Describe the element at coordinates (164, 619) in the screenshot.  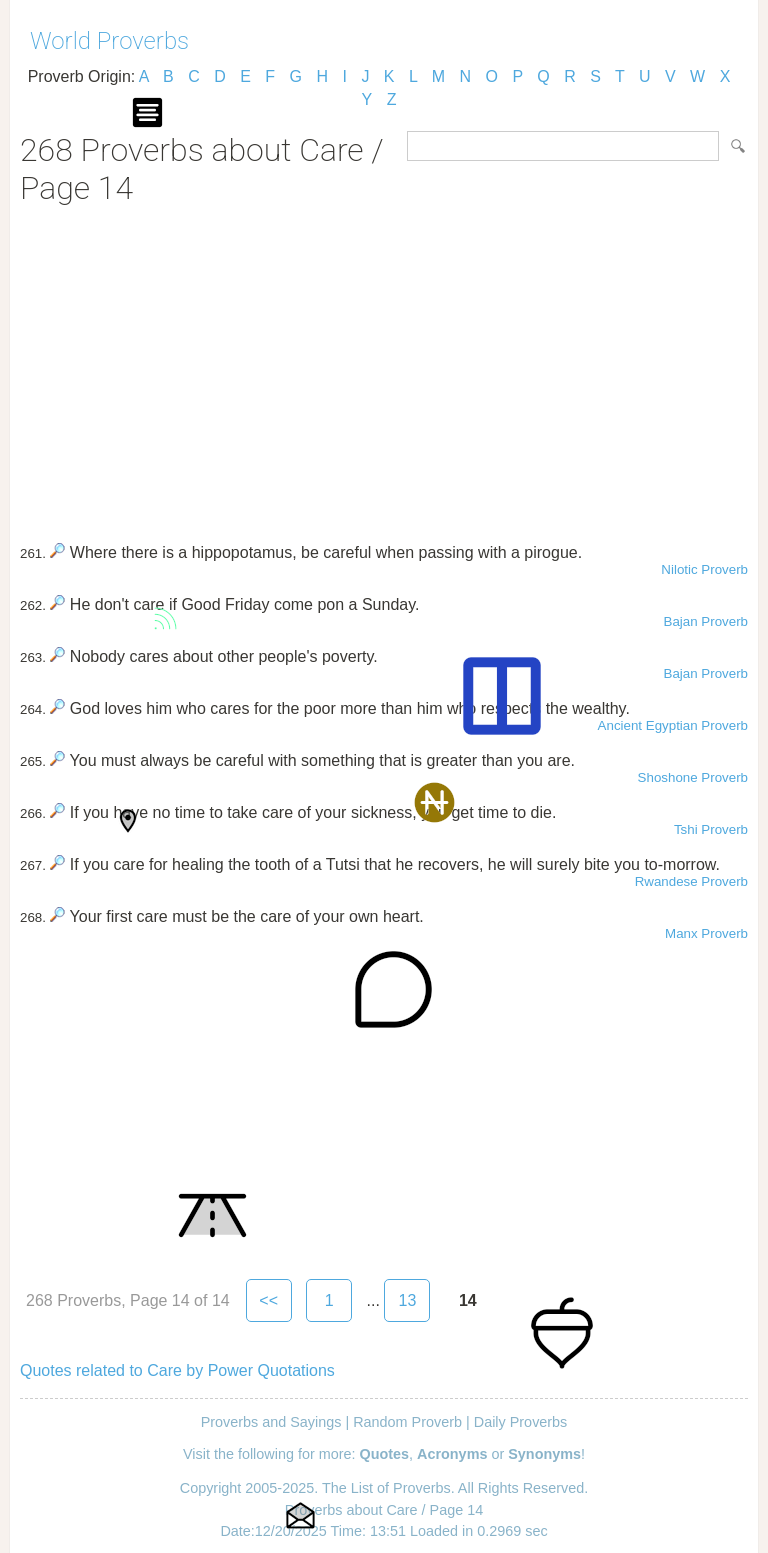
I see `subscribe to RSS feed` at that location.